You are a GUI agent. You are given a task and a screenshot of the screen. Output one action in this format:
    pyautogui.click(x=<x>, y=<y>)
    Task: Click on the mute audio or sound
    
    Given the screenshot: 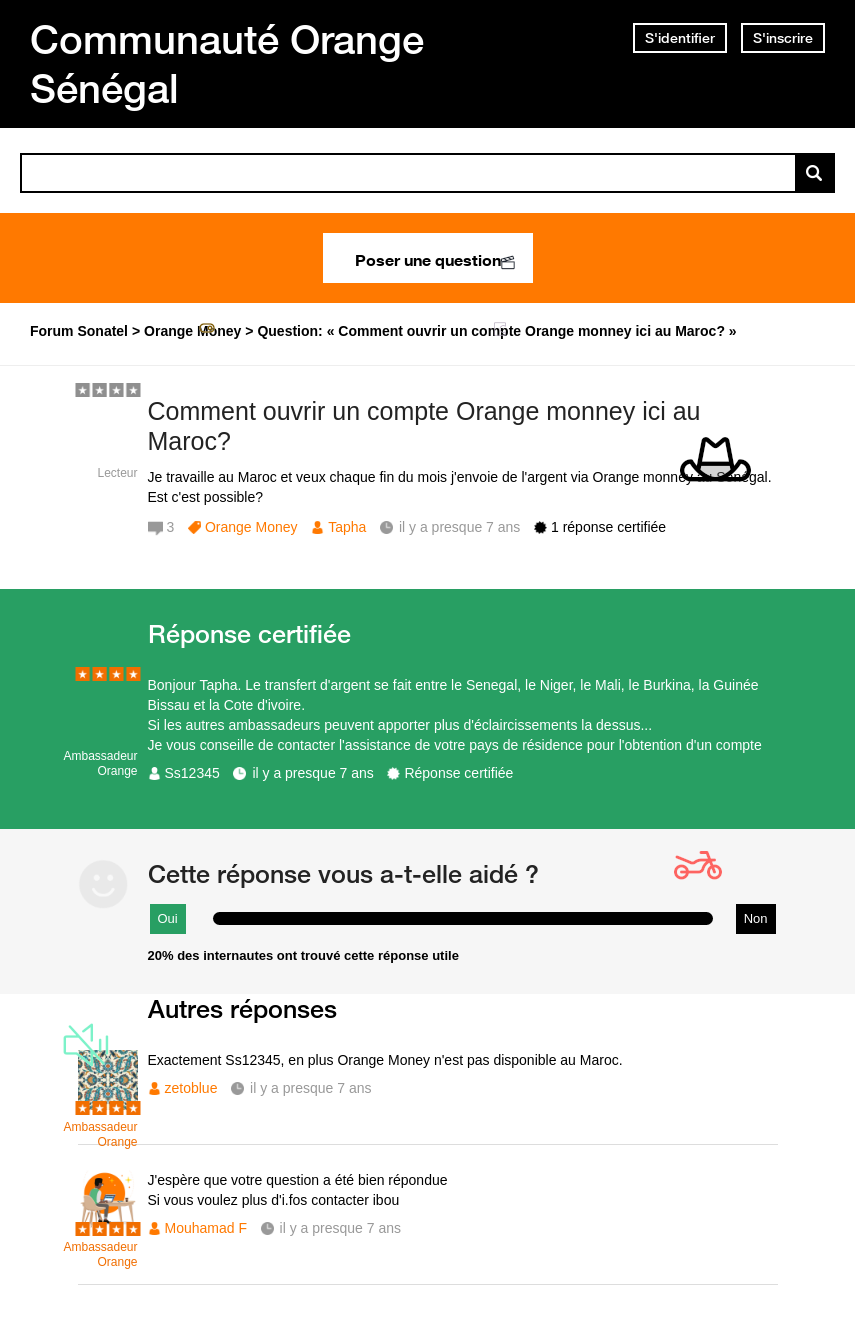 What is the action you would take?
    pyautogui.click(x=85, y=1045)
    